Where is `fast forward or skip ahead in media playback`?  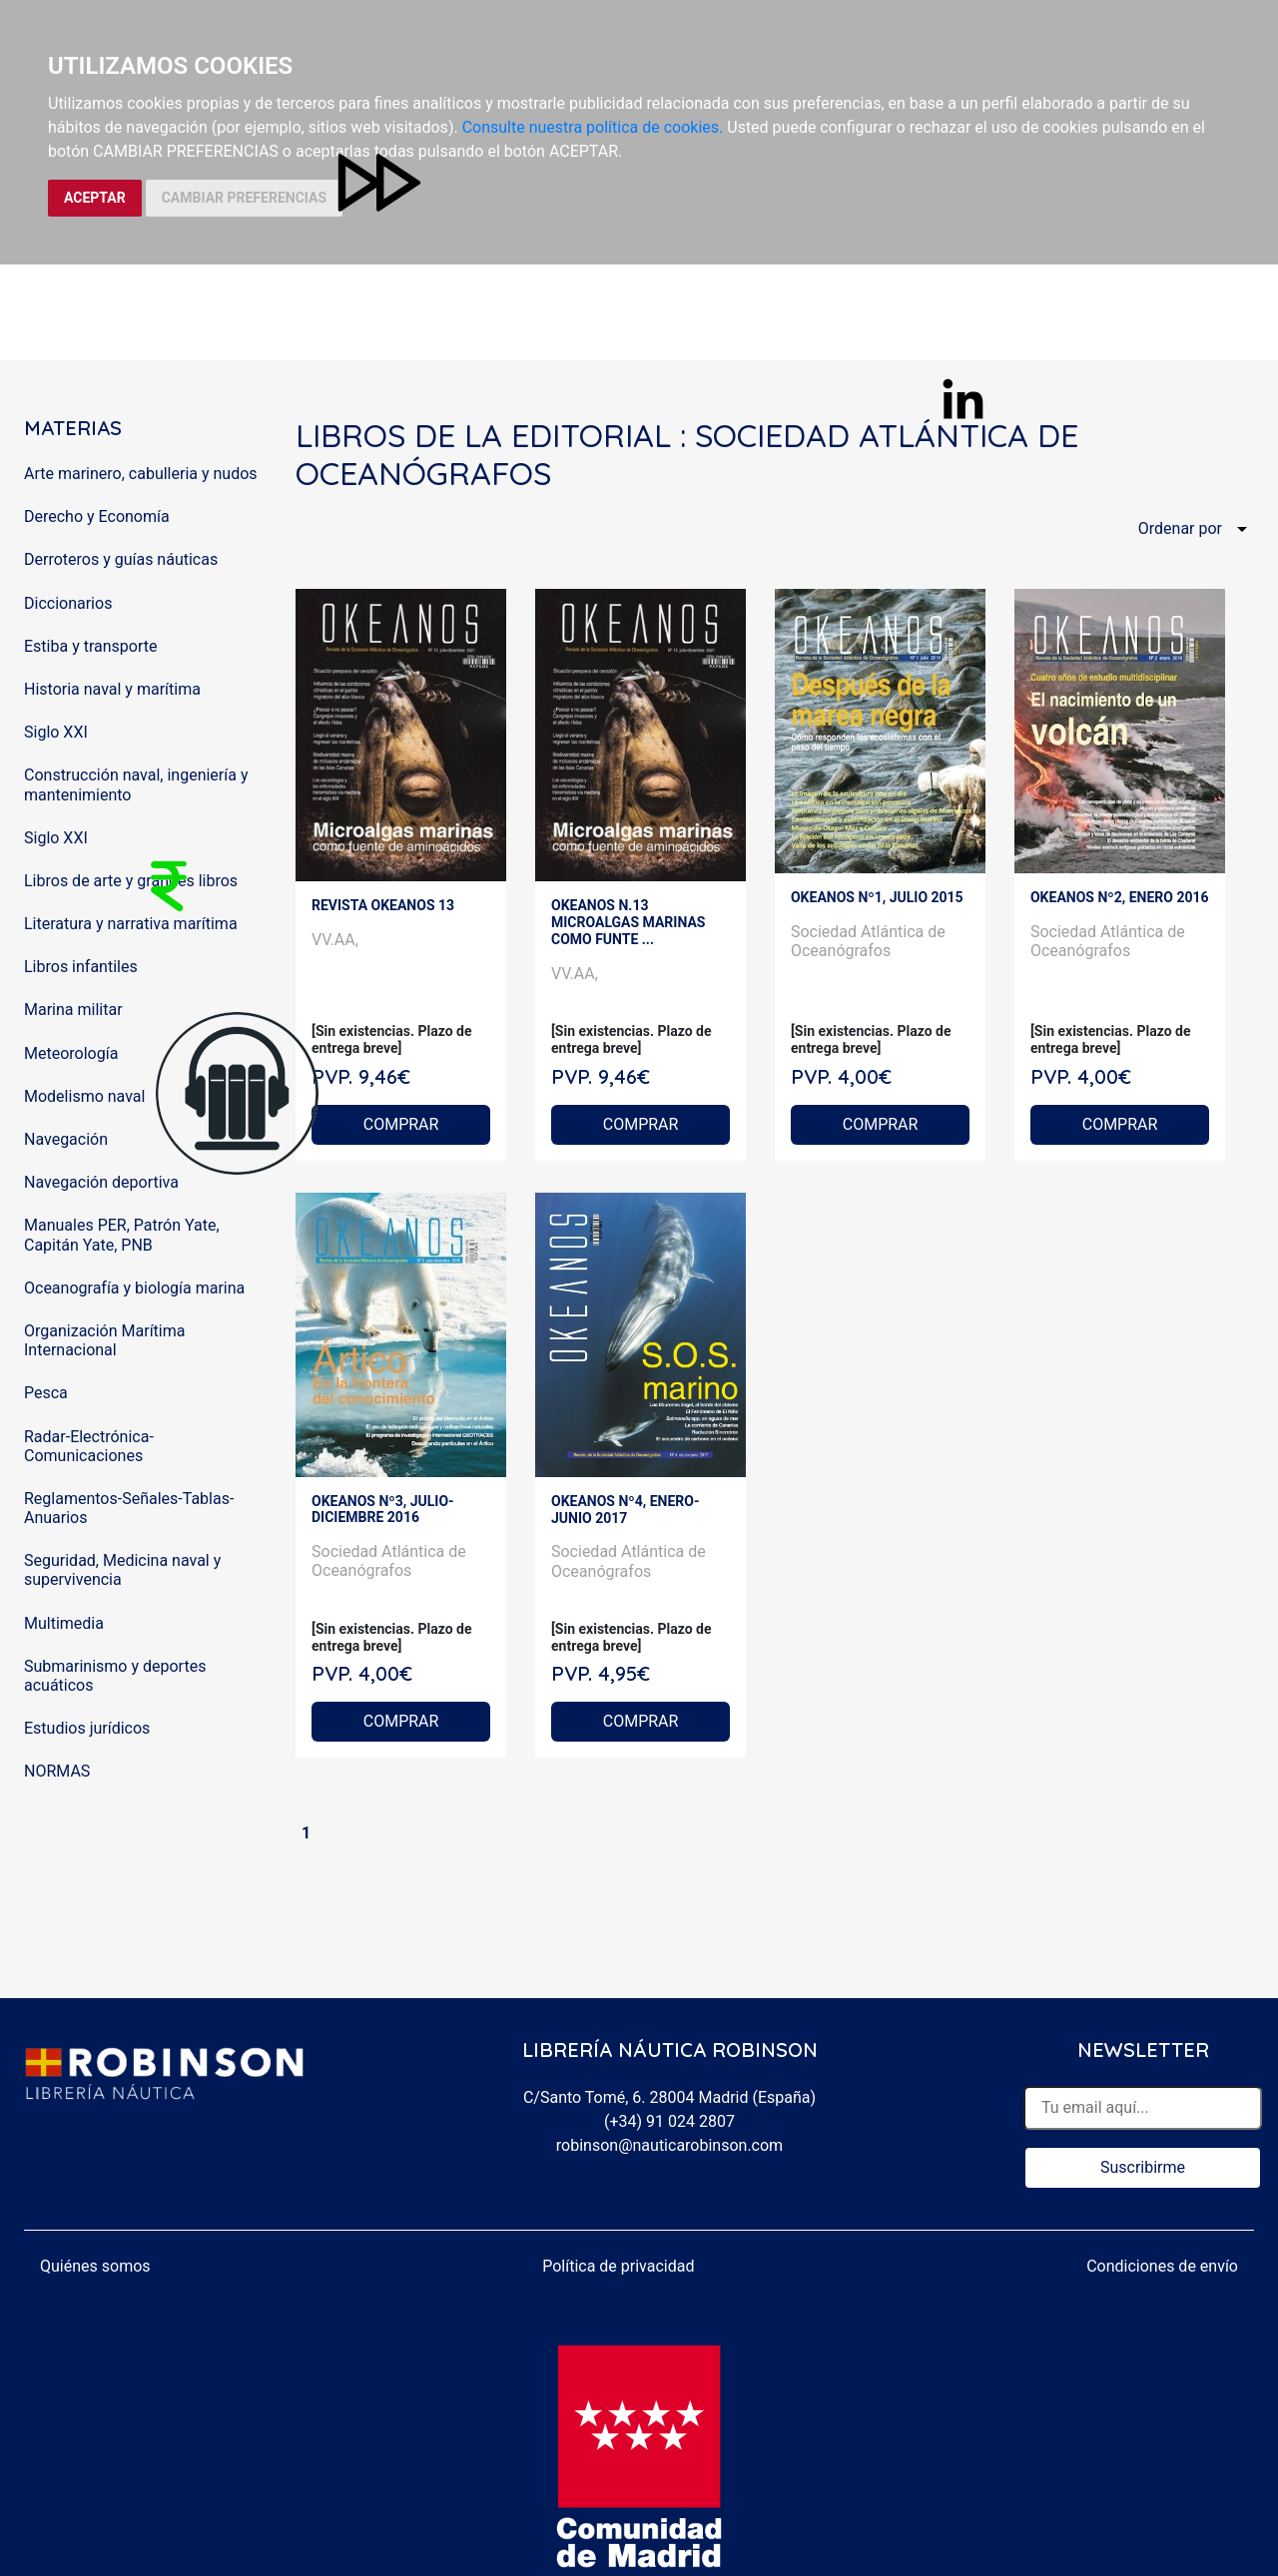 fast forward or skip ahead in media playback is located at coordinates (376, 183).